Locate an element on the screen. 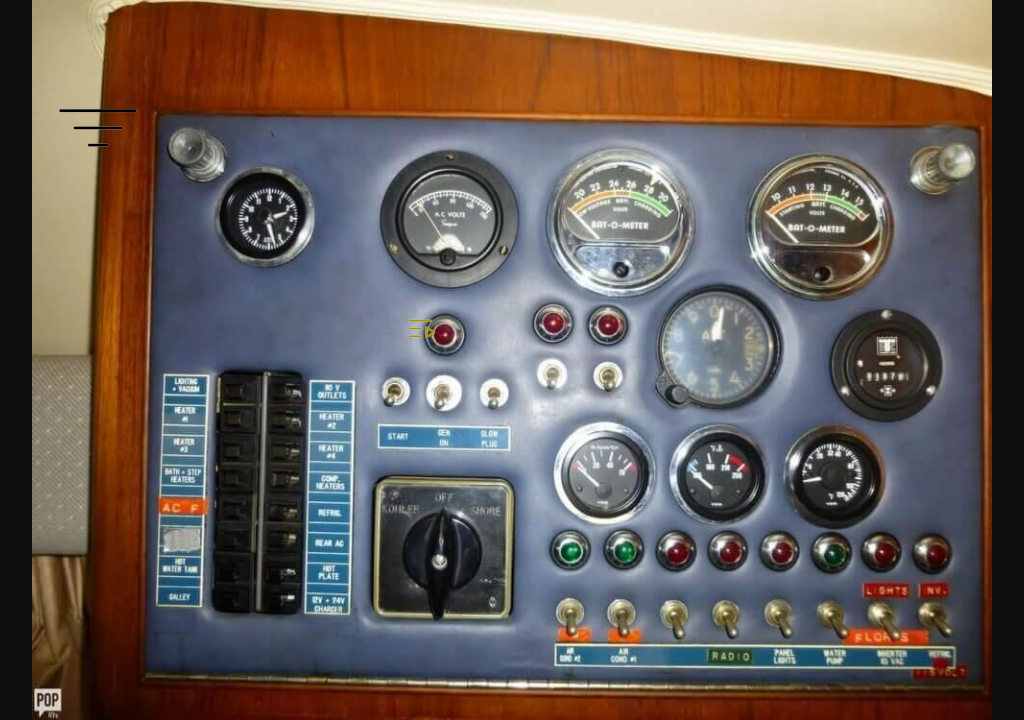  filter or sort content is located at coordinates (98, 125).